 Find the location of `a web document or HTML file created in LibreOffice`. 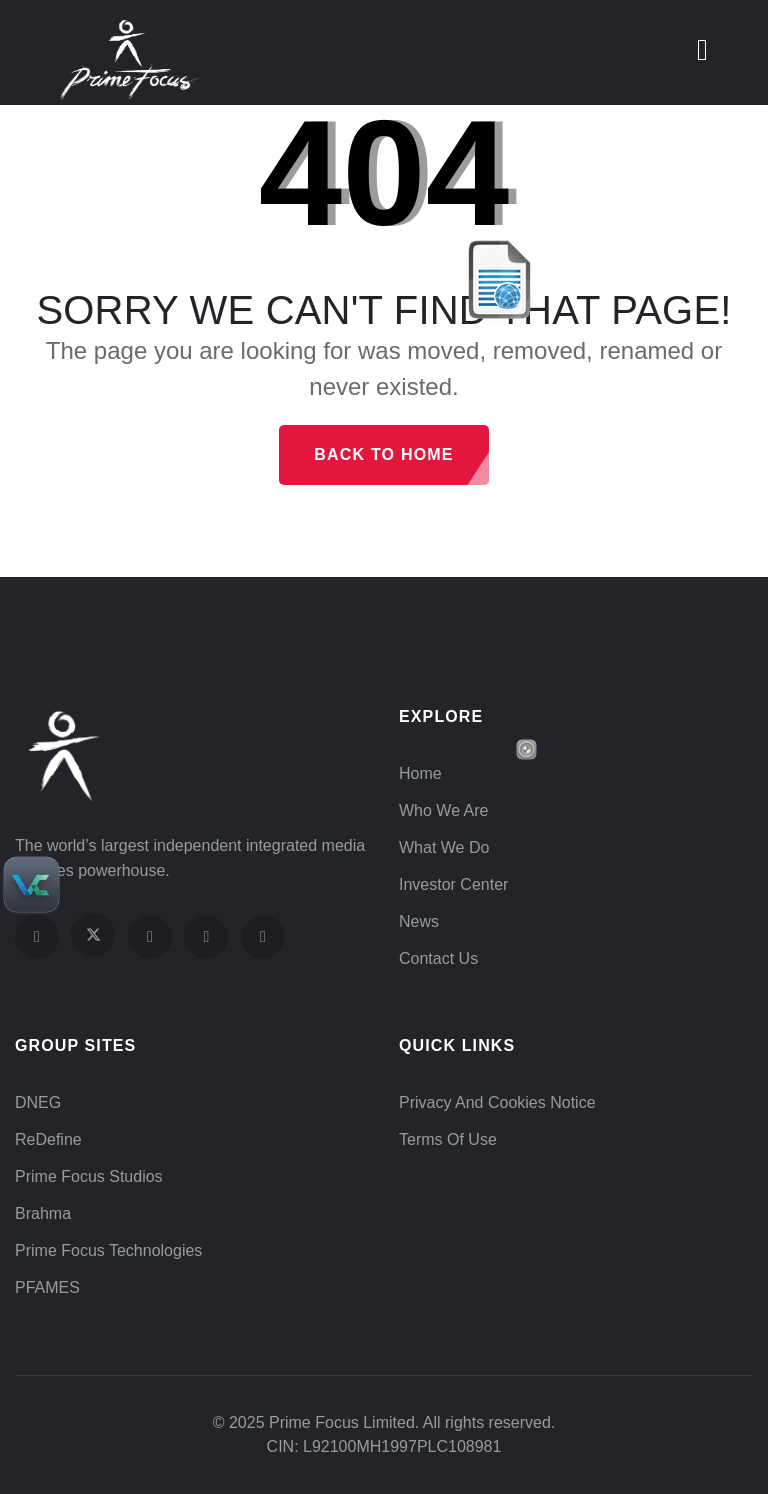

a web document or HTML file created in LibreOffice is located at coordinates (499, 279).